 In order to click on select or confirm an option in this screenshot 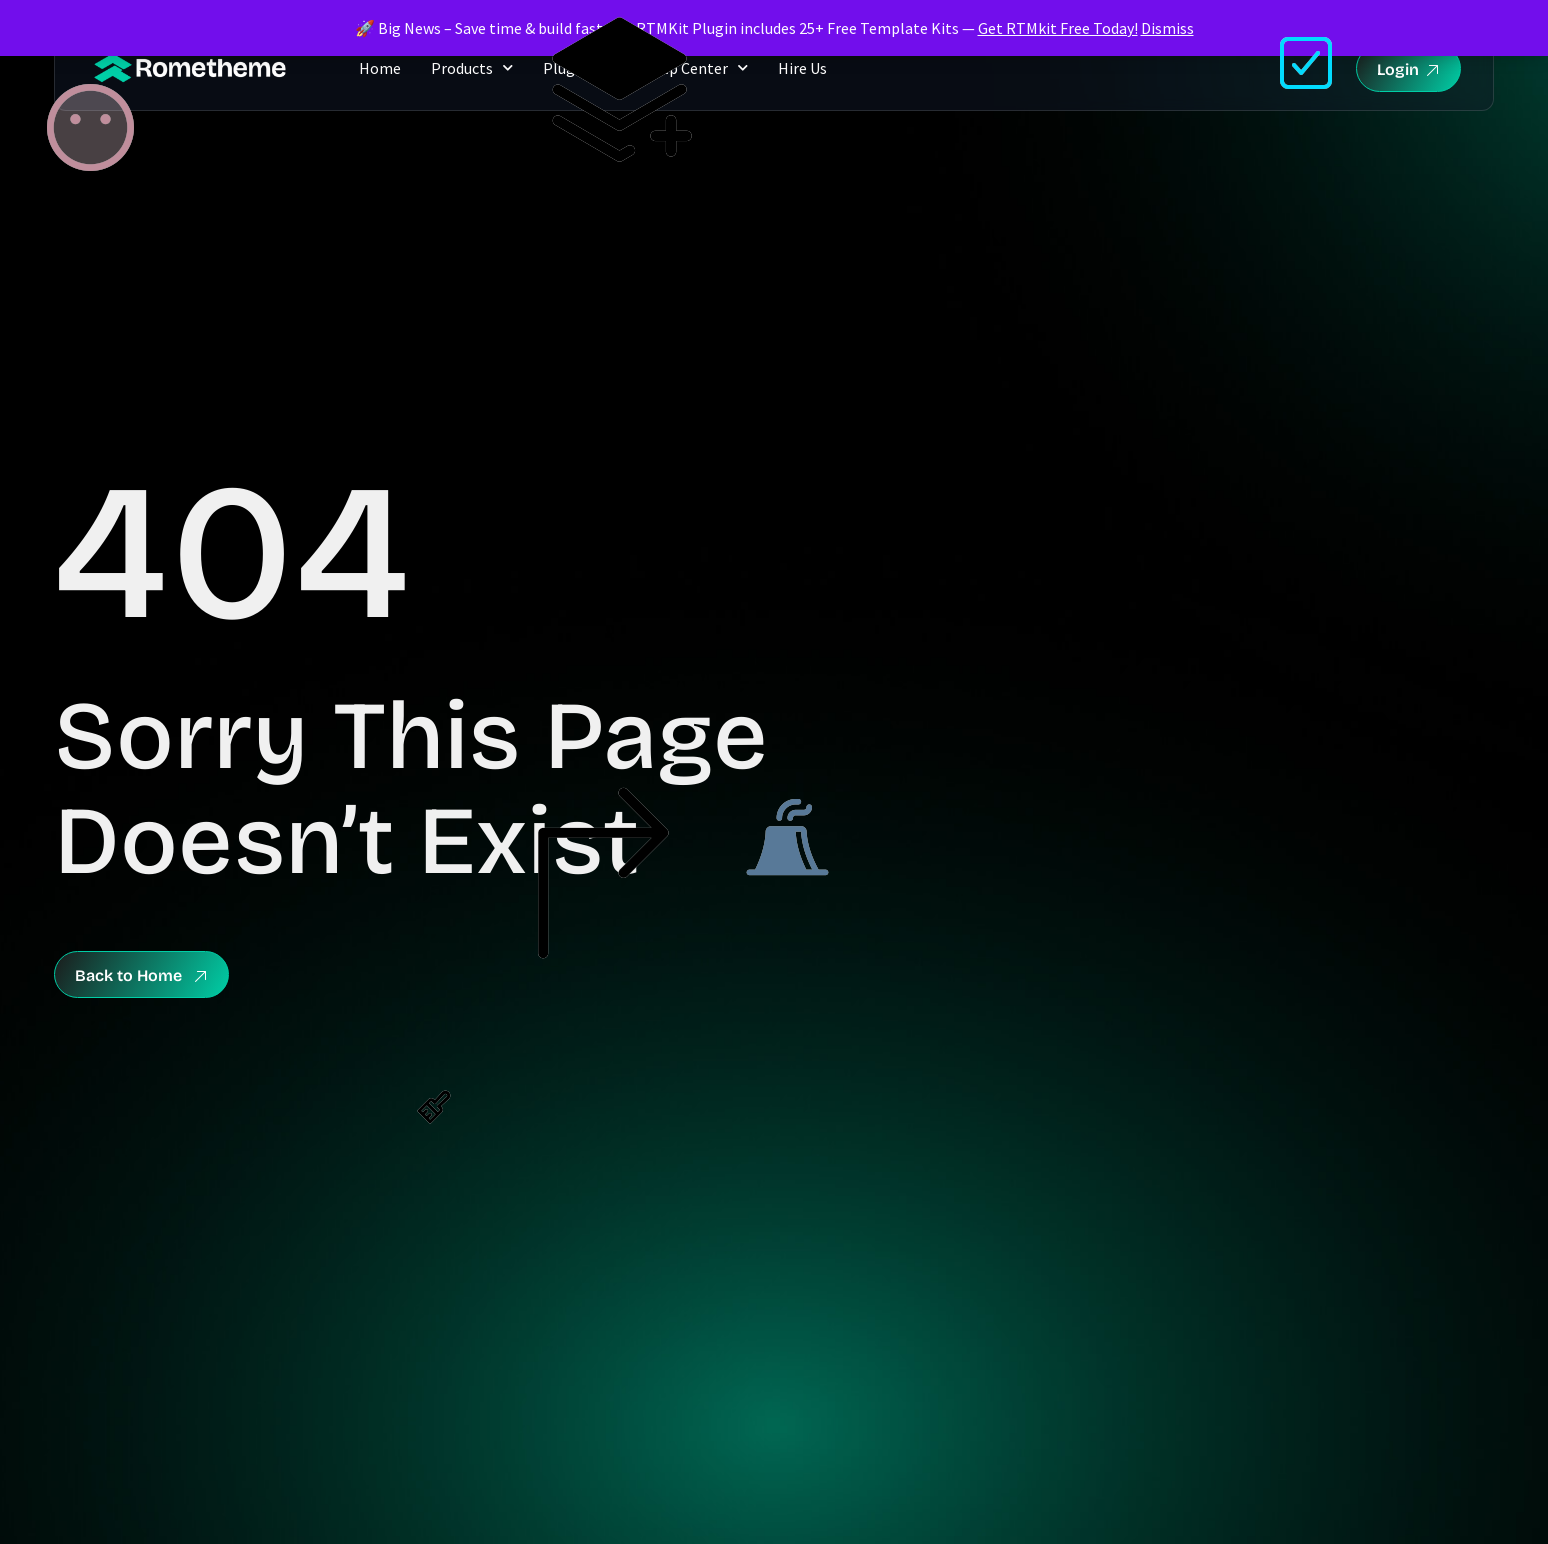, I will do `click(1306, 63)`.